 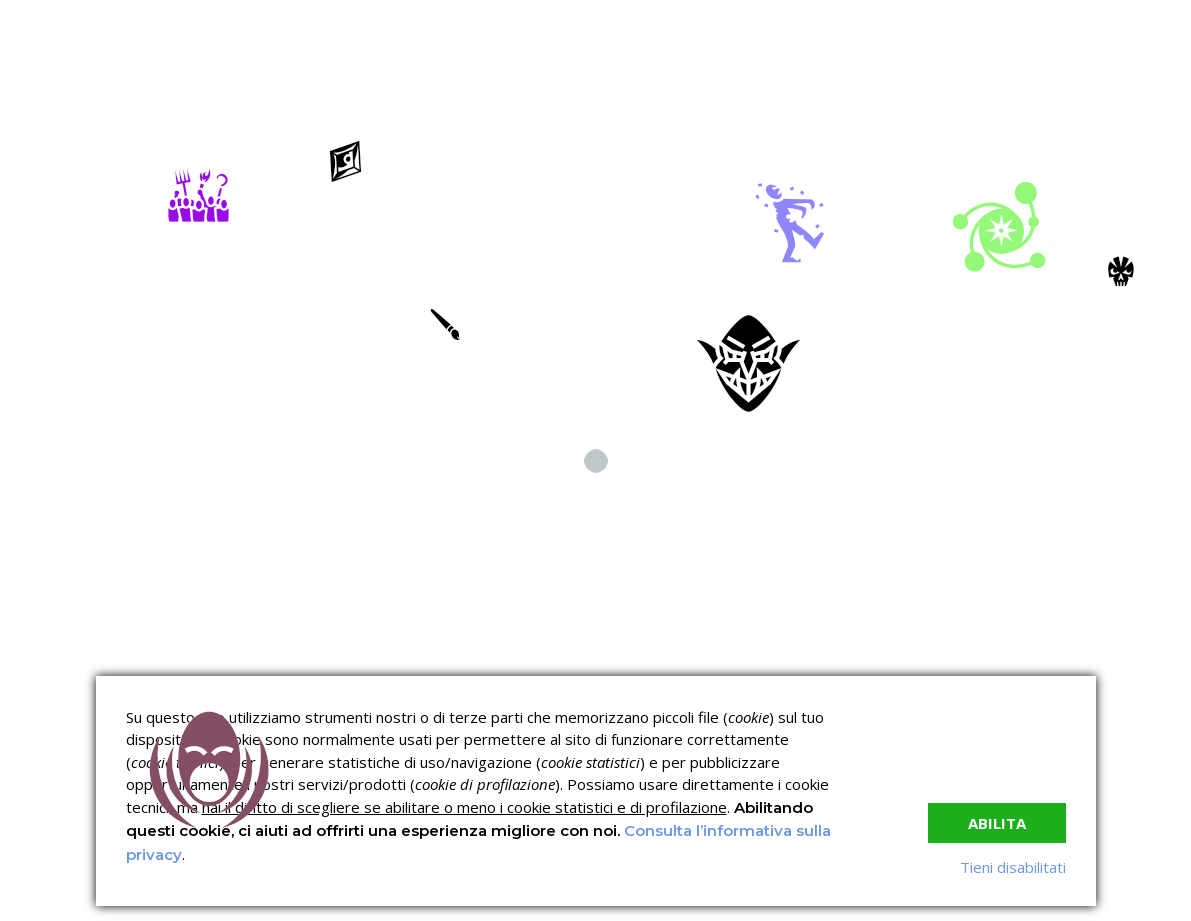 I want to click on activate black hole or gravity-based ability, so click(x=999, y=228).